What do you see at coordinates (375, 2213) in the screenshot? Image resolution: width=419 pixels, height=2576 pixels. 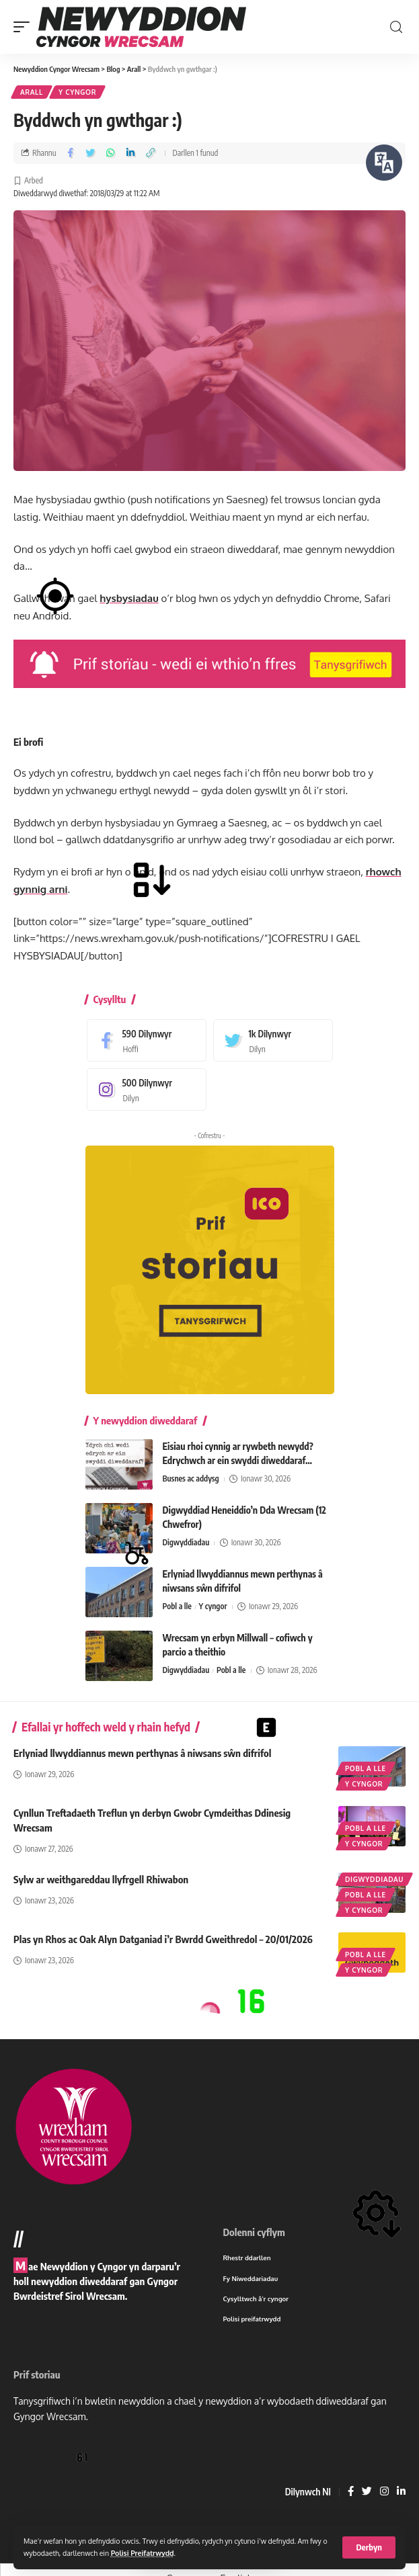 I see `download or export settings` at bounding box center [375, 2213].